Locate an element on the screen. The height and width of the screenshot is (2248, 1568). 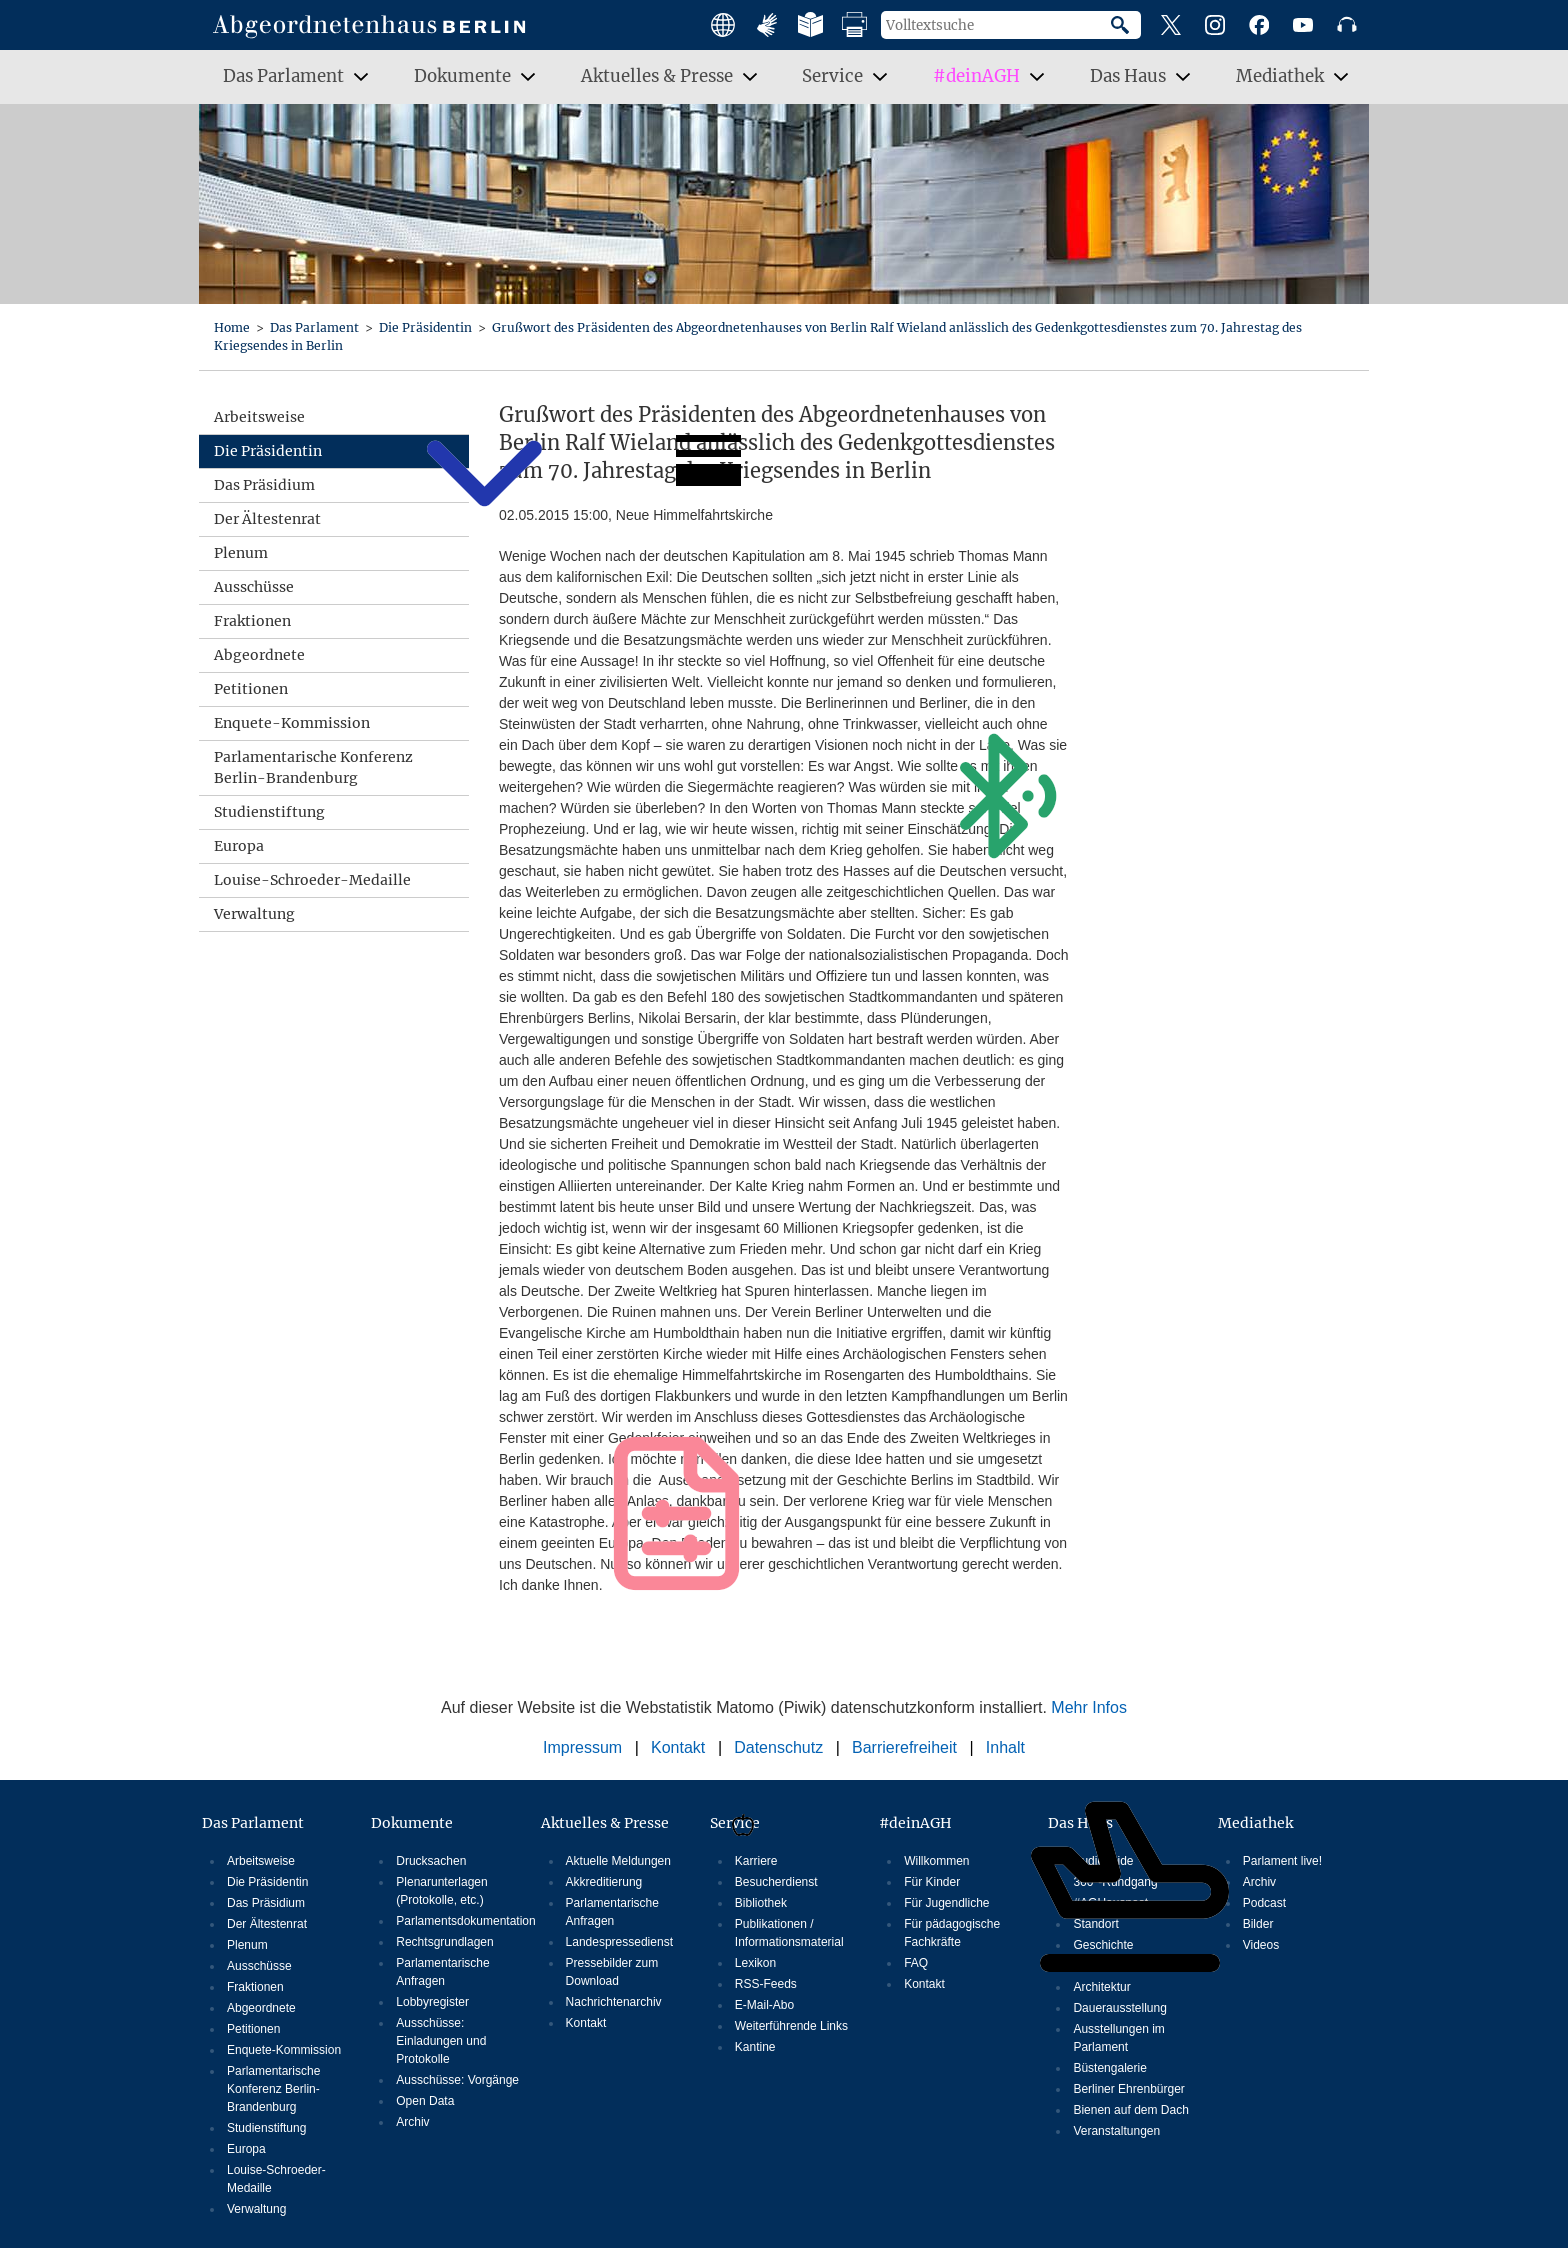
expand a dropdown menu or collapsed section is located at coordinates (484, 473).